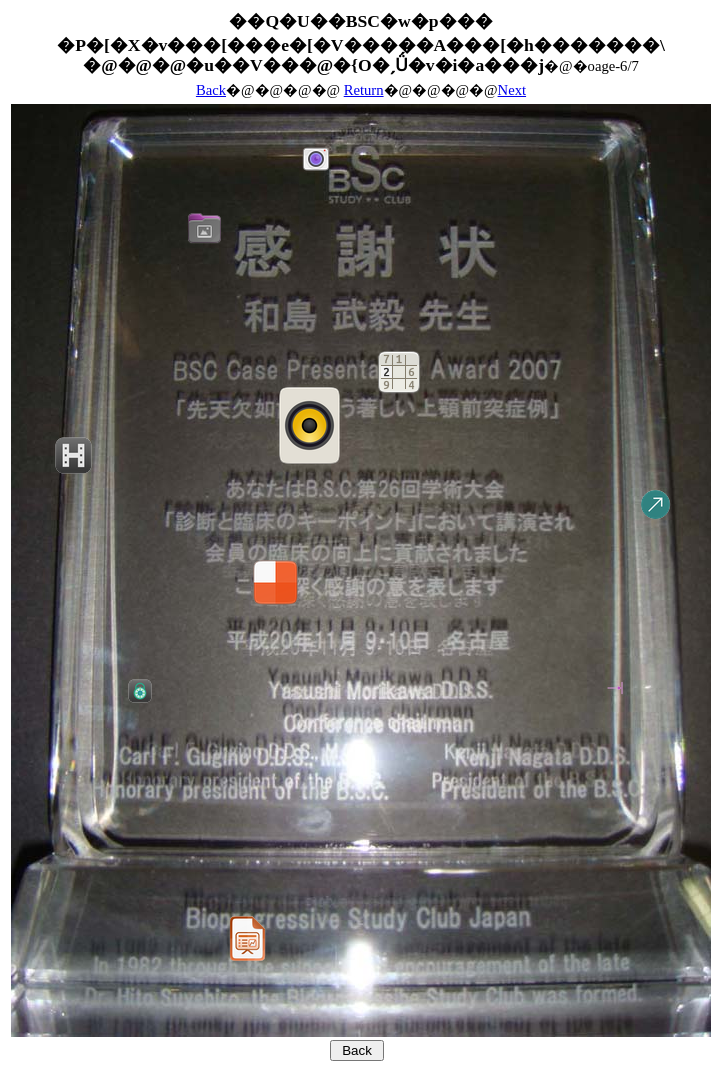 The width and height of the screenshot is (714, 1069). I want to click on open haruna media player, so click(73, 455).